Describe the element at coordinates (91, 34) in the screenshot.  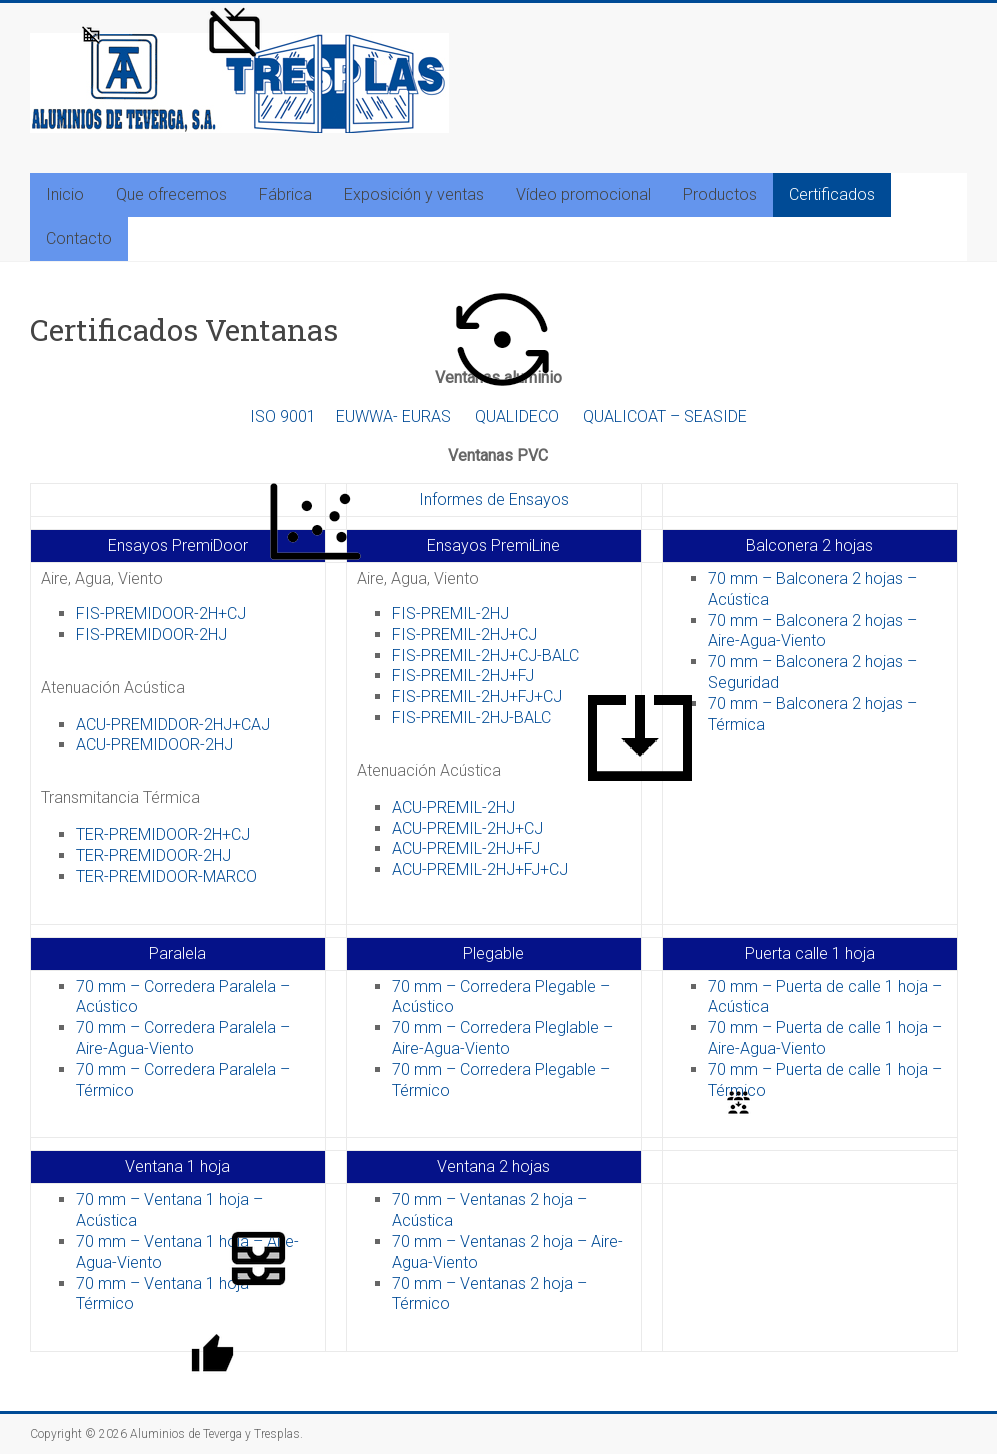
I see `indicates a domain or website is disabled` at that location.